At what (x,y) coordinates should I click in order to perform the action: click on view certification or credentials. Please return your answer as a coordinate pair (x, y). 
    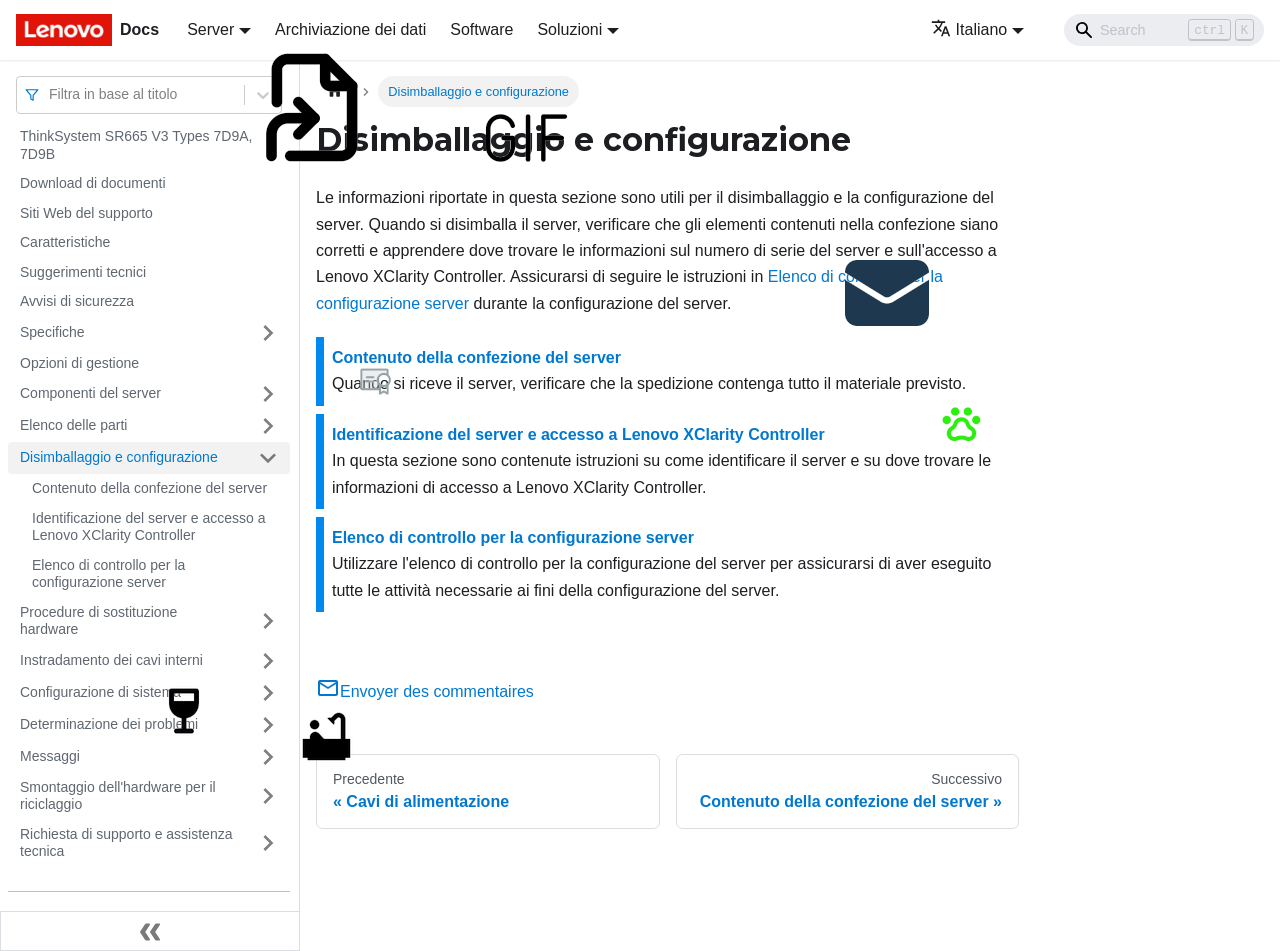
    Looking at the image, I should click on (374, 380).